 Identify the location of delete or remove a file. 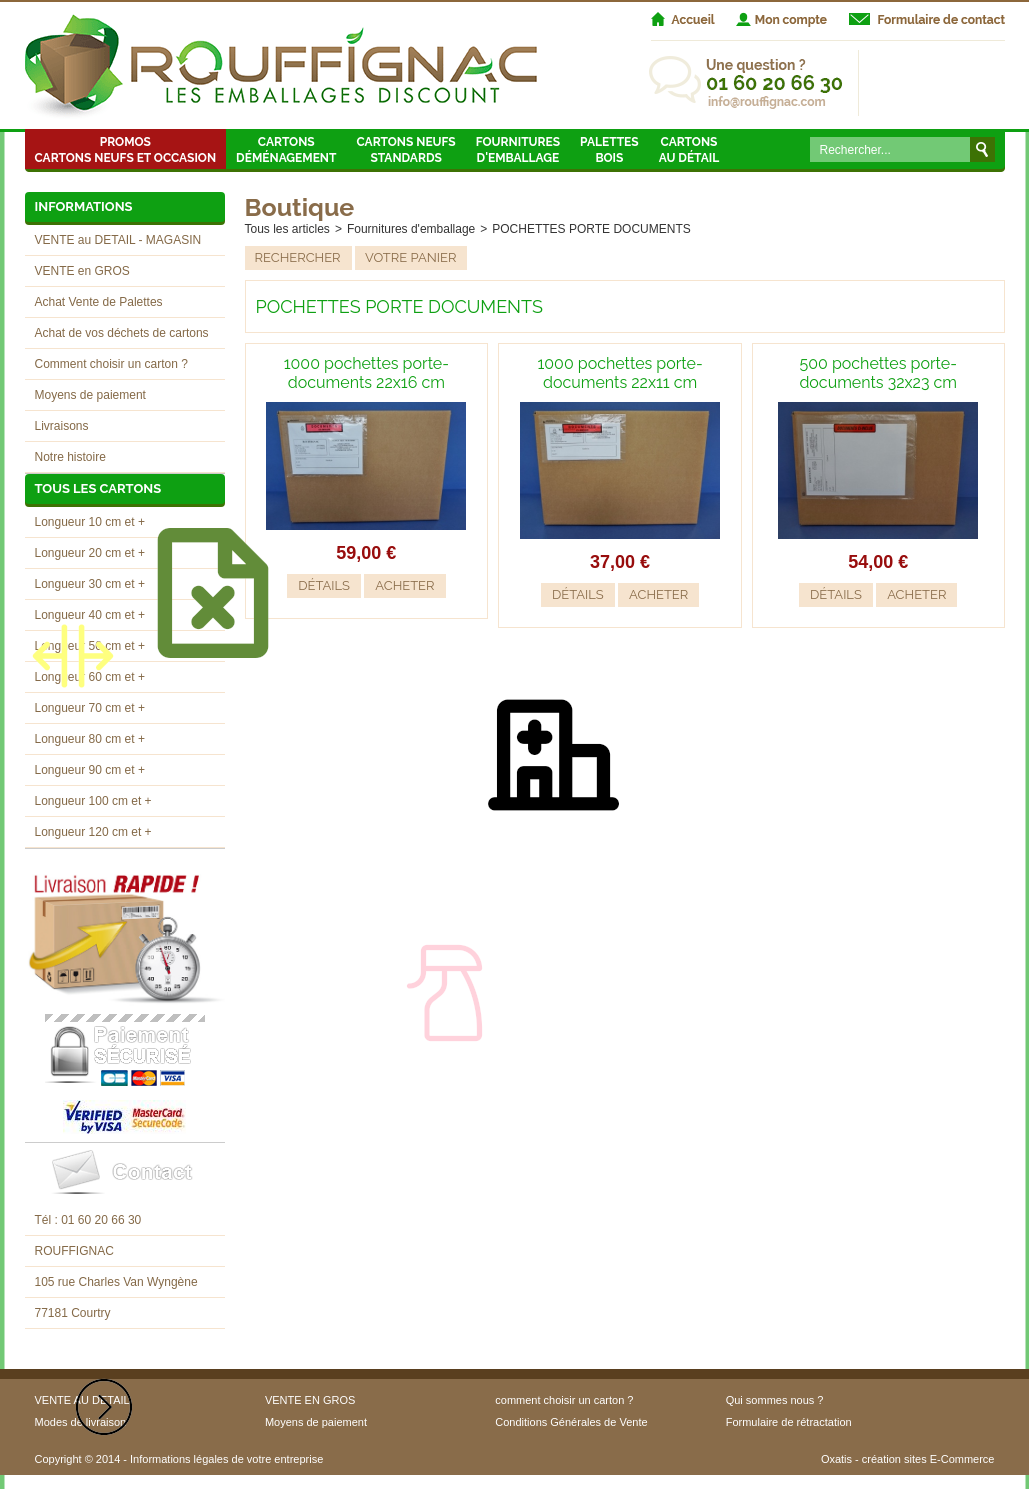
(213, 593).